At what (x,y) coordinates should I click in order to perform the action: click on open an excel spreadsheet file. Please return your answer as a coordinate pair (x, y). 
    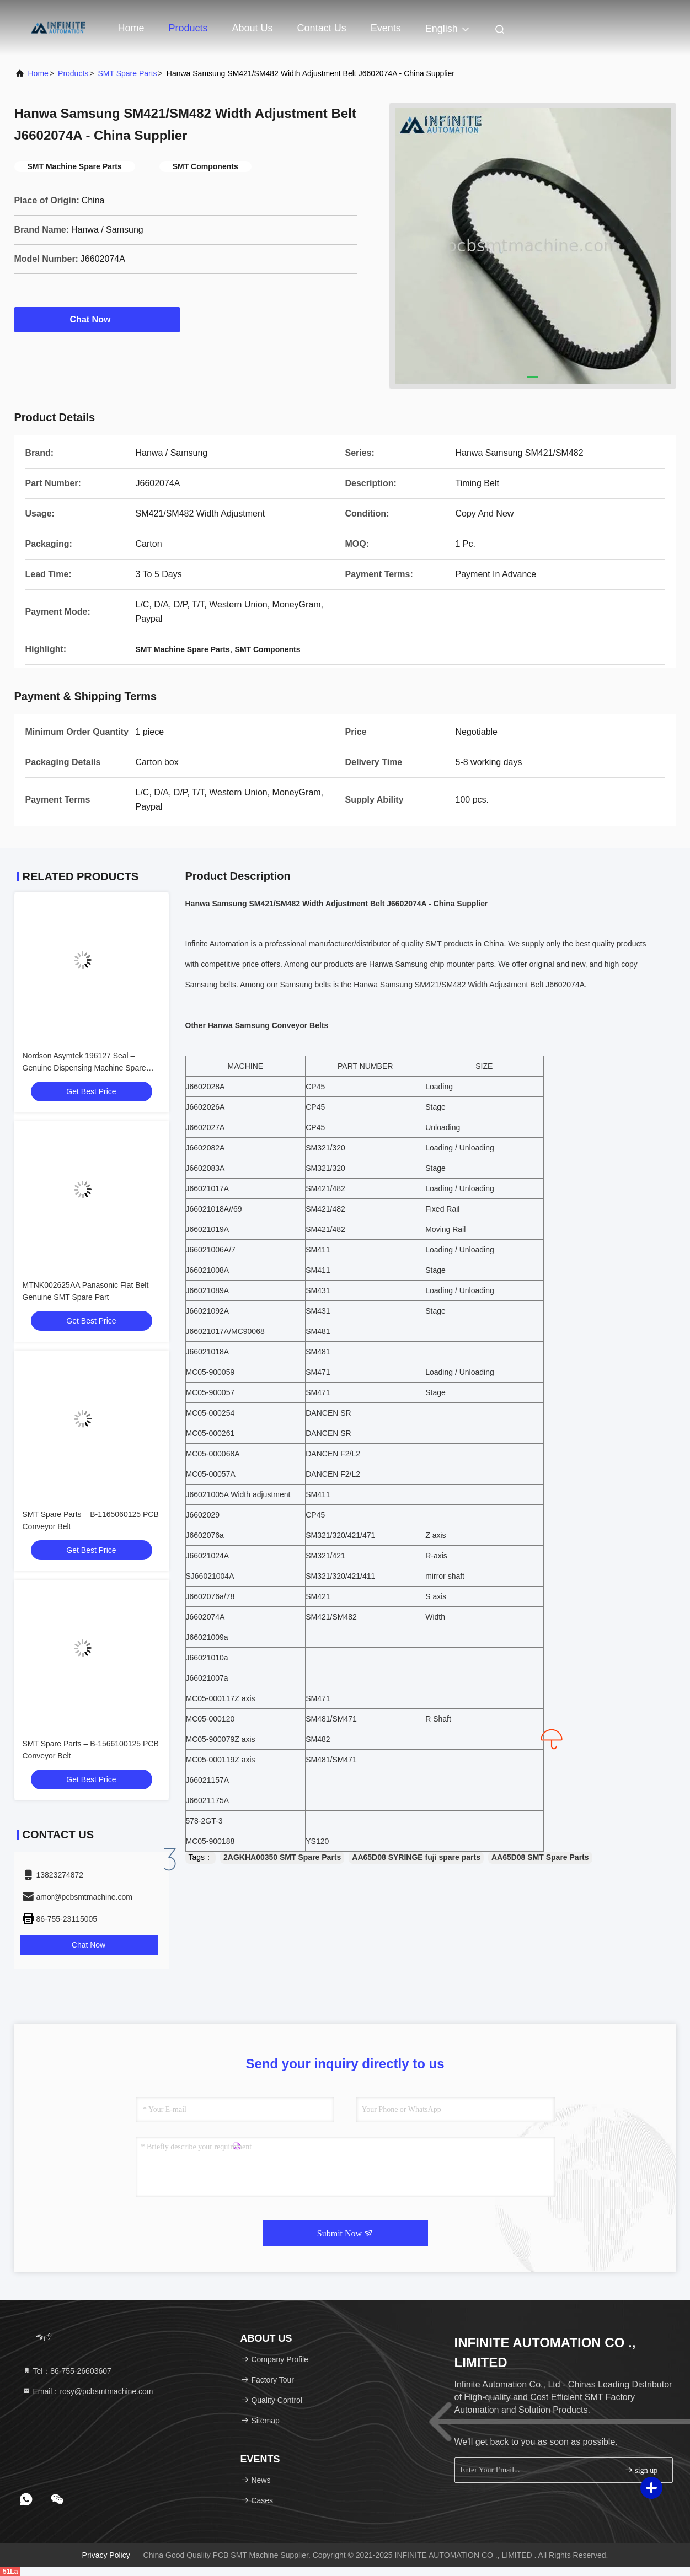
    Looking at the image, I should click on (237, 2146).